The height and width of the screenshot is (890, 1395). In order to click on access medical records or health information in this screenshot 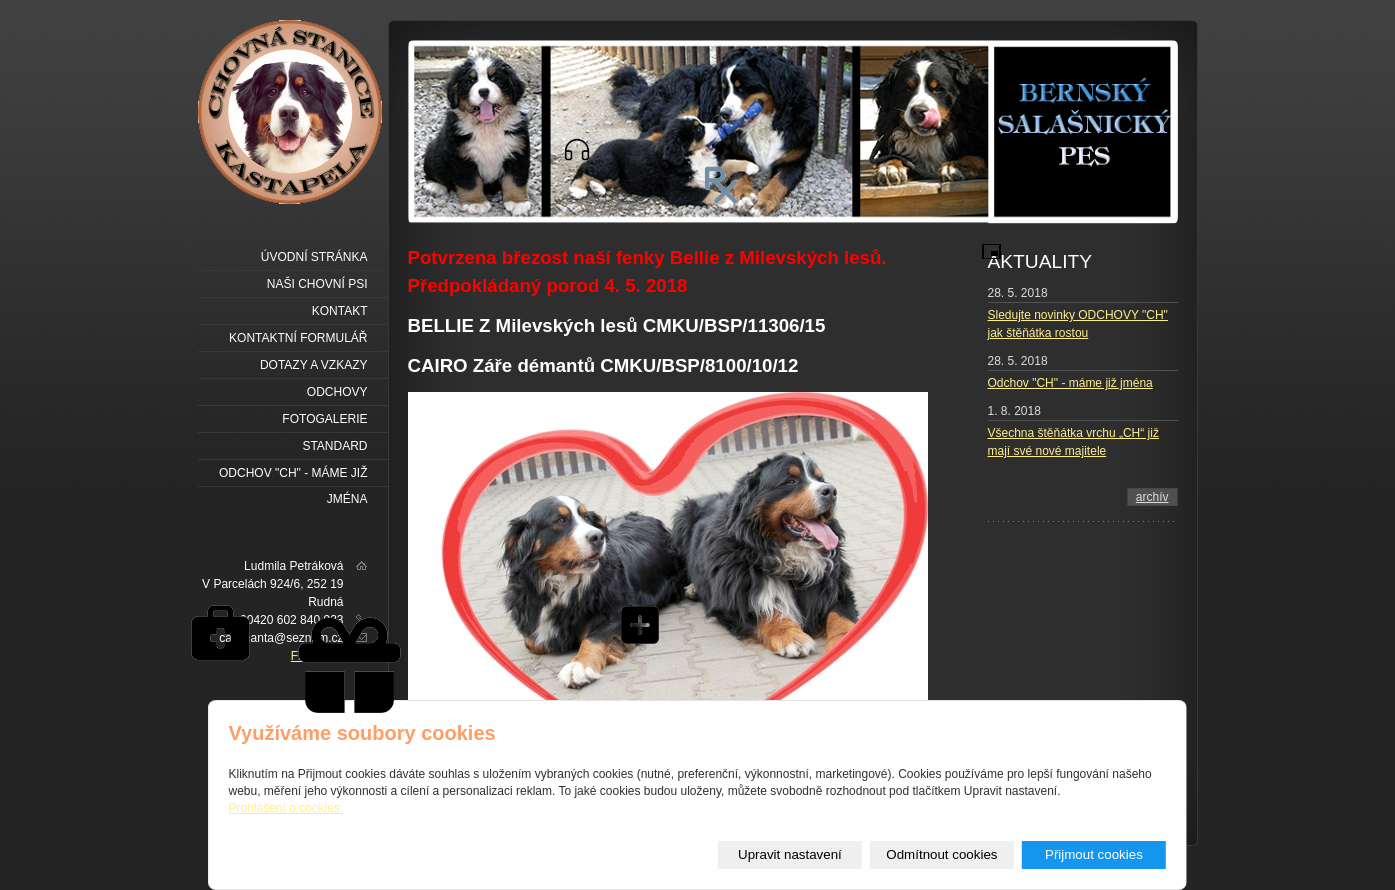, I will do `click(220, 634)`.